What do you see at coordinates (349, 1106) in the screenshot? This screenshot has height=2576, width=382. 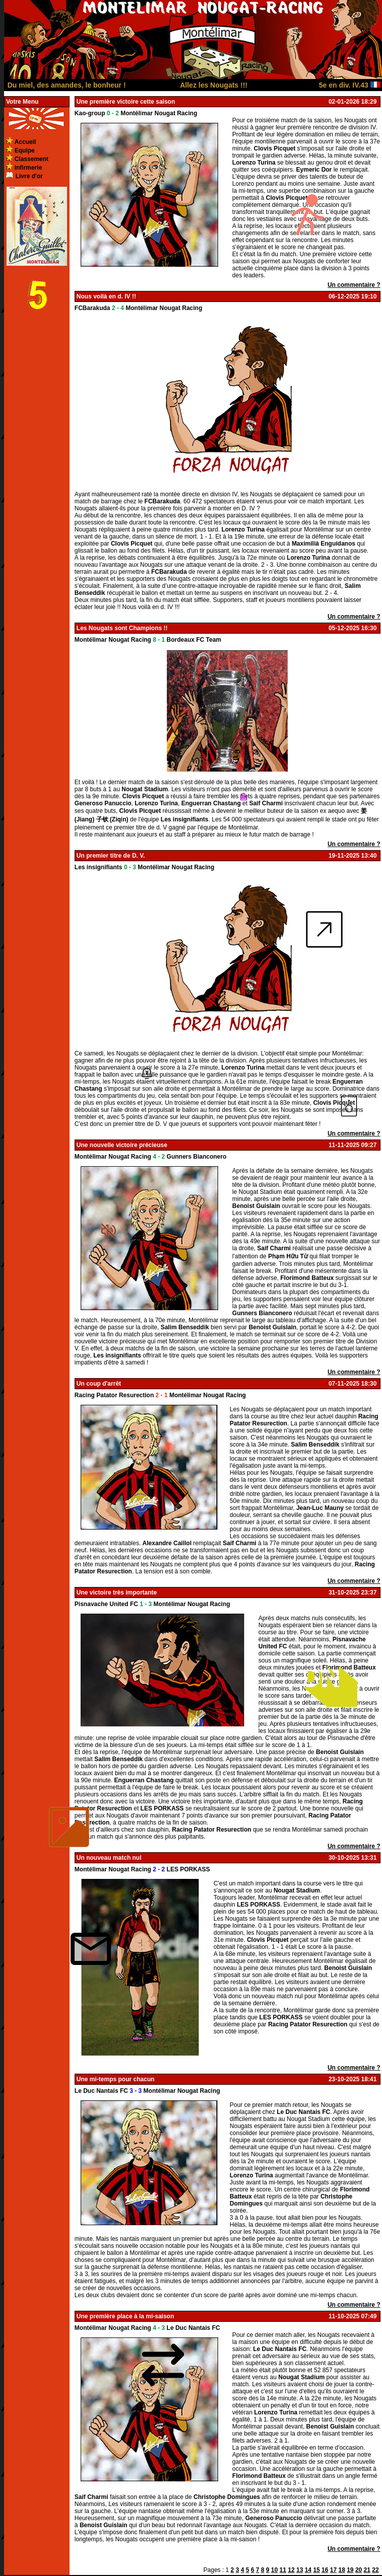 I see `adjust speaker or audio output settings` at bounding box center [349, 1106].